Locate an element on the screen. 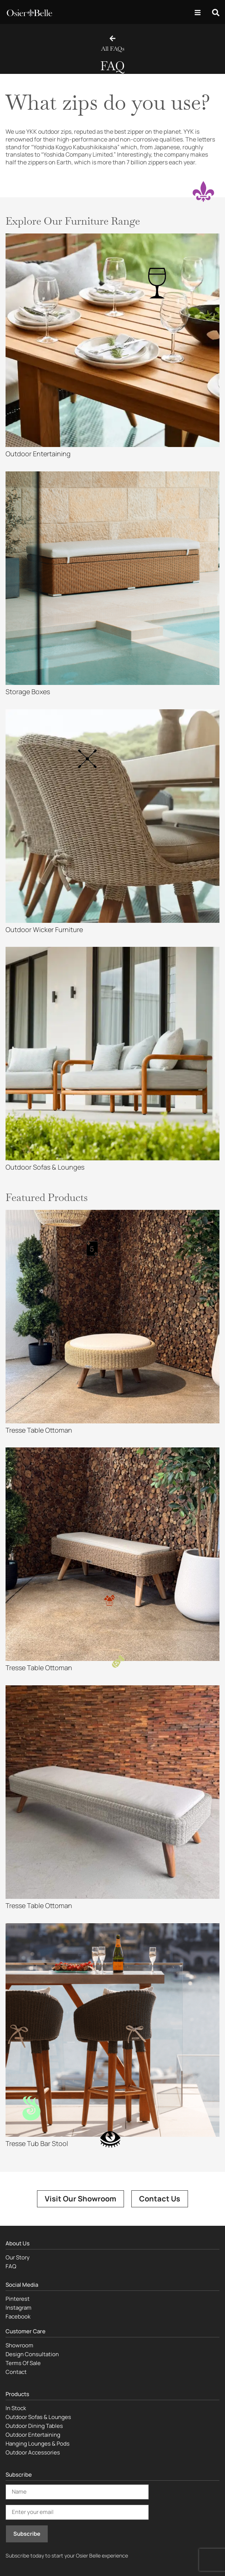 The image size is (225, 2576). decorative emblem representing French or royal heritage is located at coordinates (203, 191).